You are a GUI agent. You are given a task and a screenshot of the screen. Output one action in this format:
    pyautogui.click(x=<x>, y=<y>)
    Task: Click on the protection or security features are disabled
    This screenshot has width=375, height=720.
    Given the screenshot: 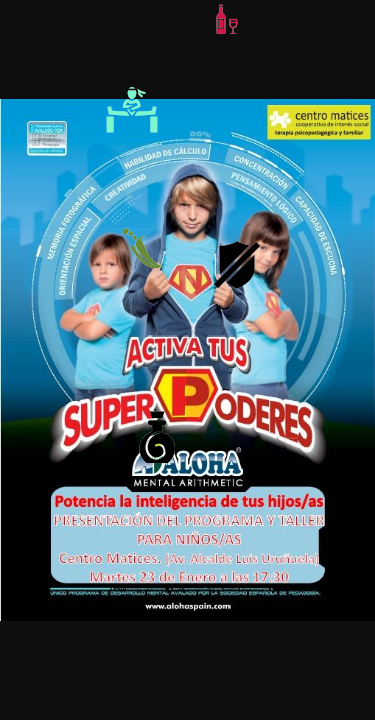 What is the action you would take?
    pyautogui.click(x=237, y=265)
    